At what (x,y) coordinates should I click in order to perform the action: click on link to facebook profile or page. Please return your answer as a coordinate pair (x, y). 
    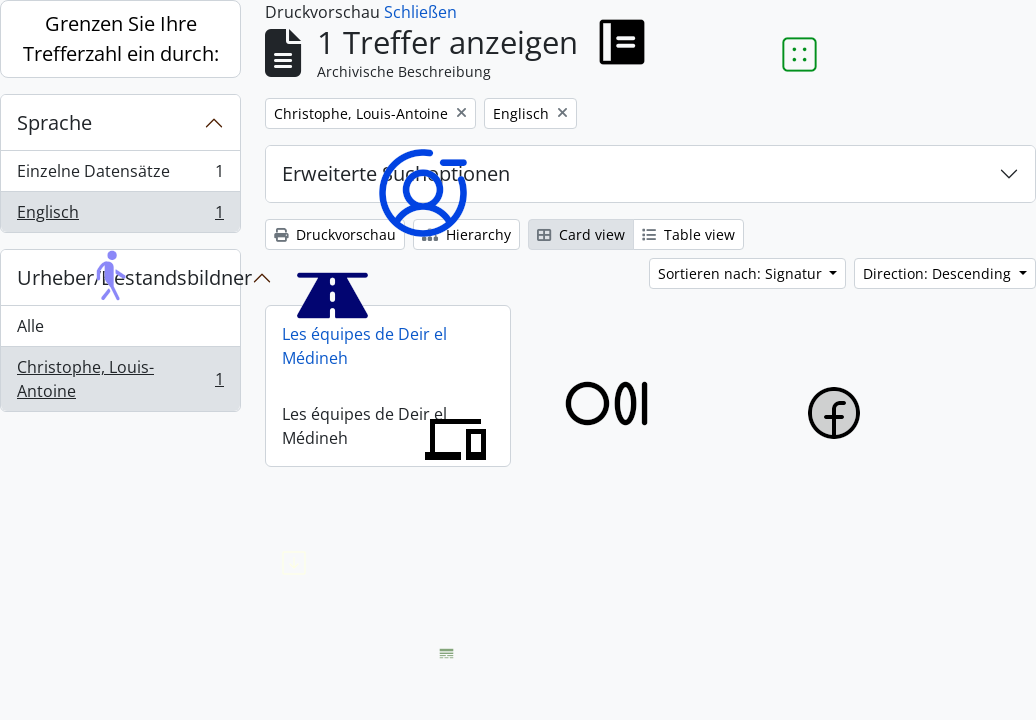
    Looking at the image, I should click on (834, 413).